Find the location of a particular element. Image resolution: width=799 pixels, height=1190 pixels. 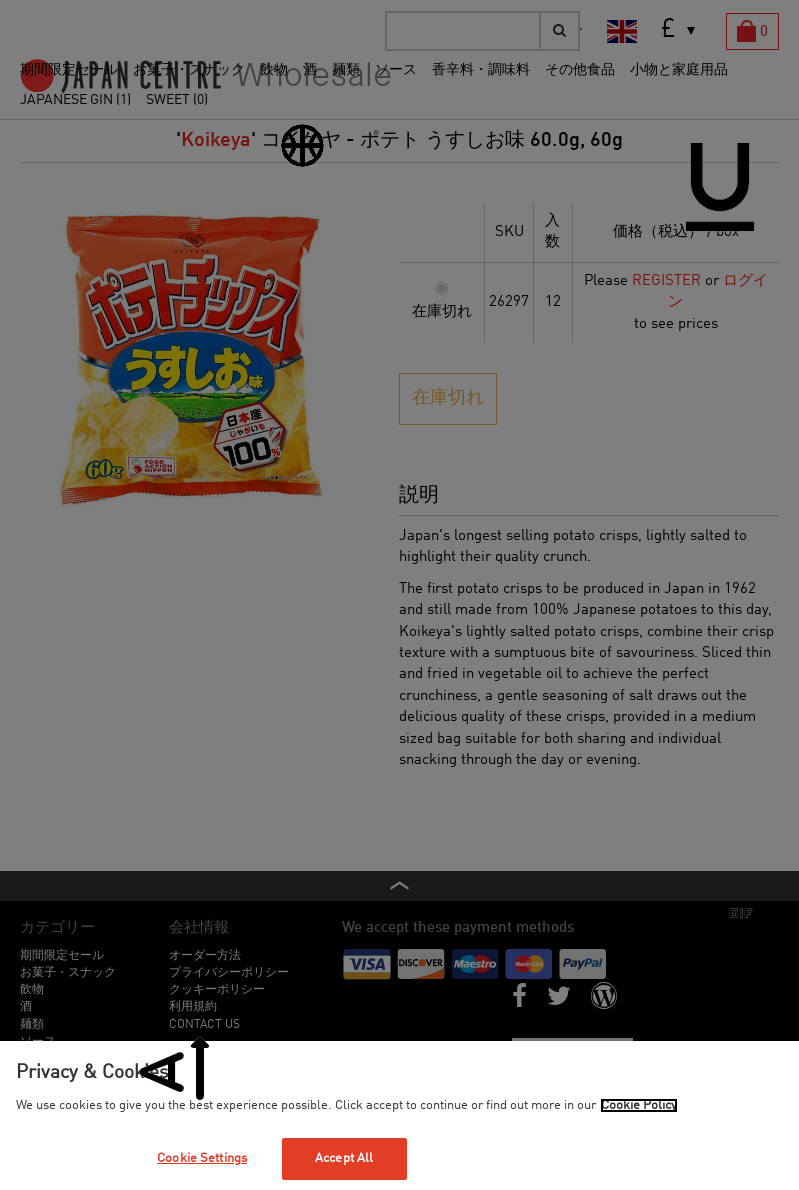

access sports or basketball content is located at coordinates (302, 145).